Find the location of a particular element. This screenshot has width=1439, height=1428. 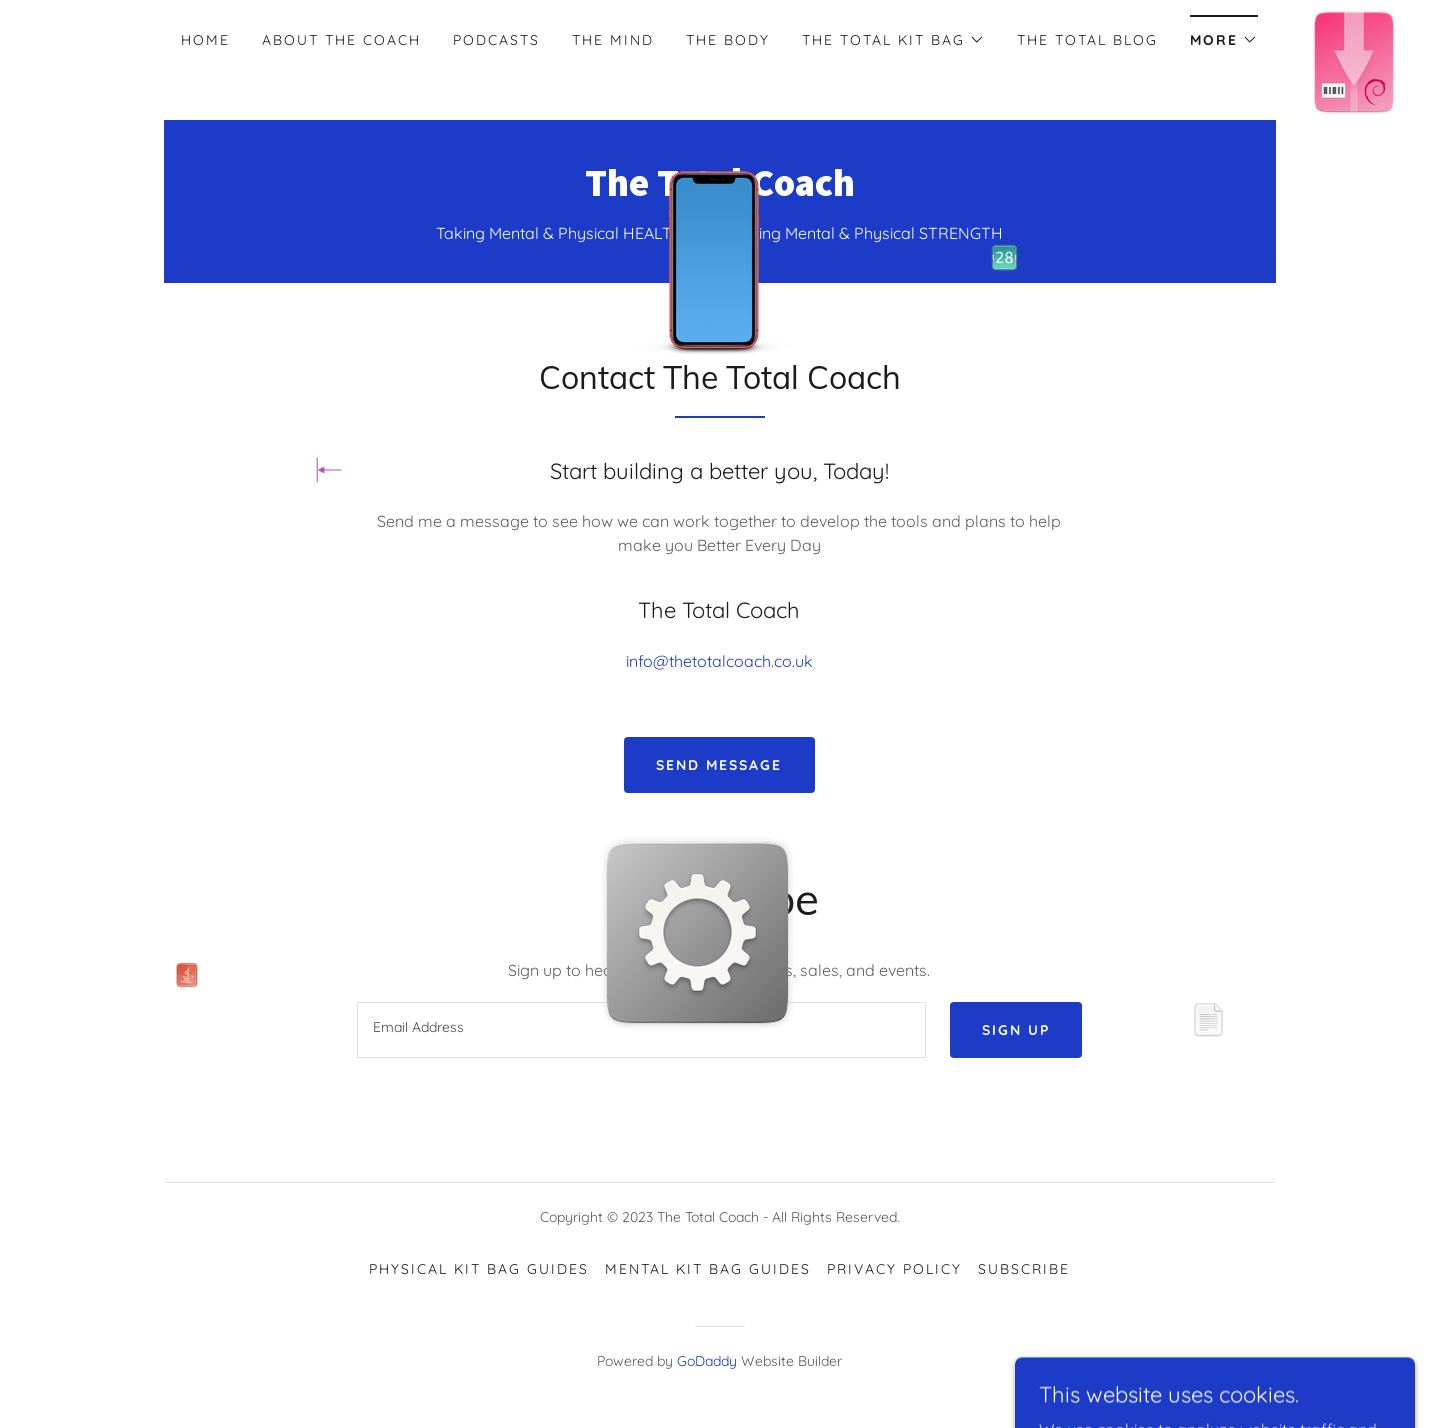

iPhone XR device icon in coral/red color is located at coordinates (714, 263).